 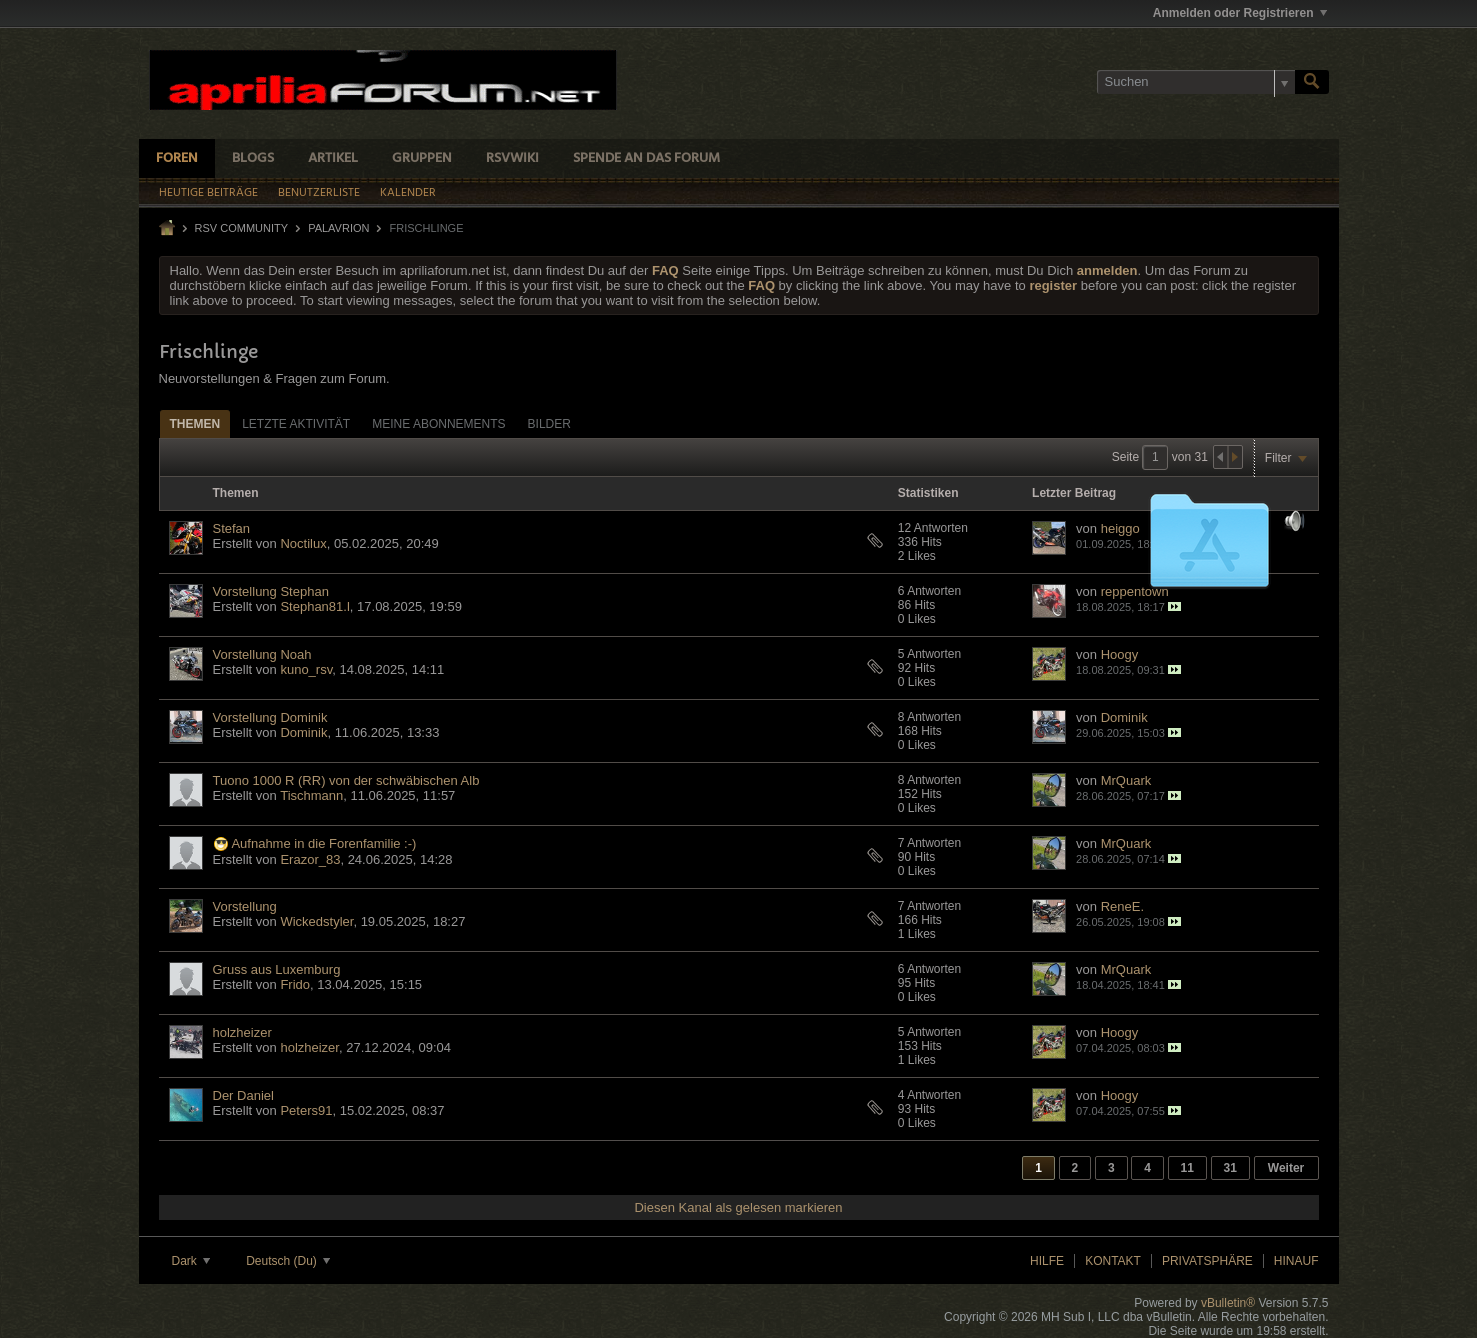 I want to click on indicates medium volume level, so click(x=1295, y=521).